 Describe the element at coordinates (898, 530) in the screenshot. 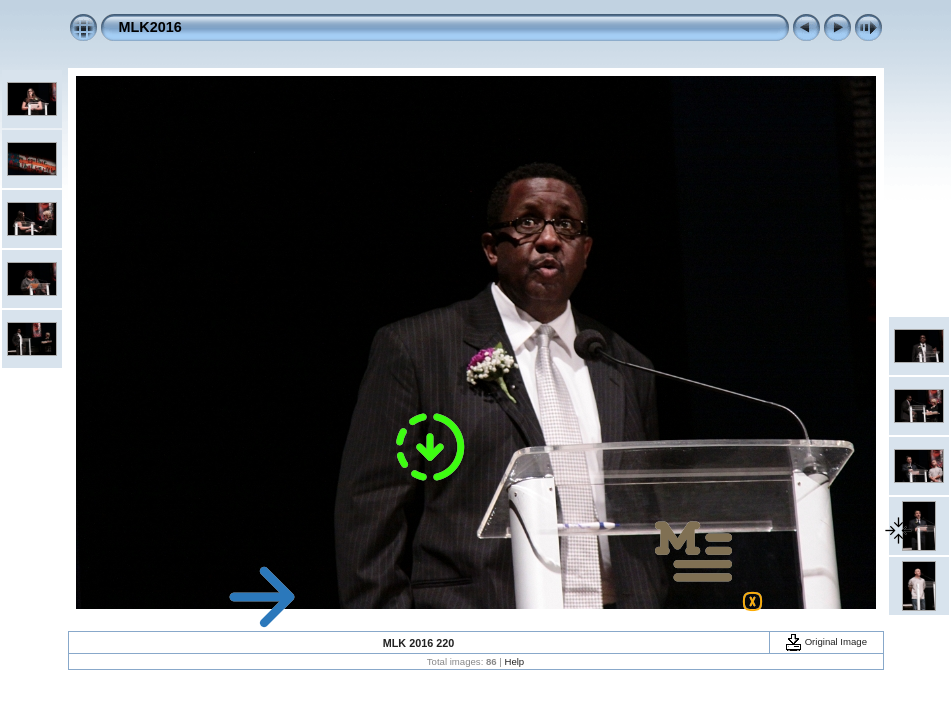

I see `collapse or minimize content from all directions` at that location.